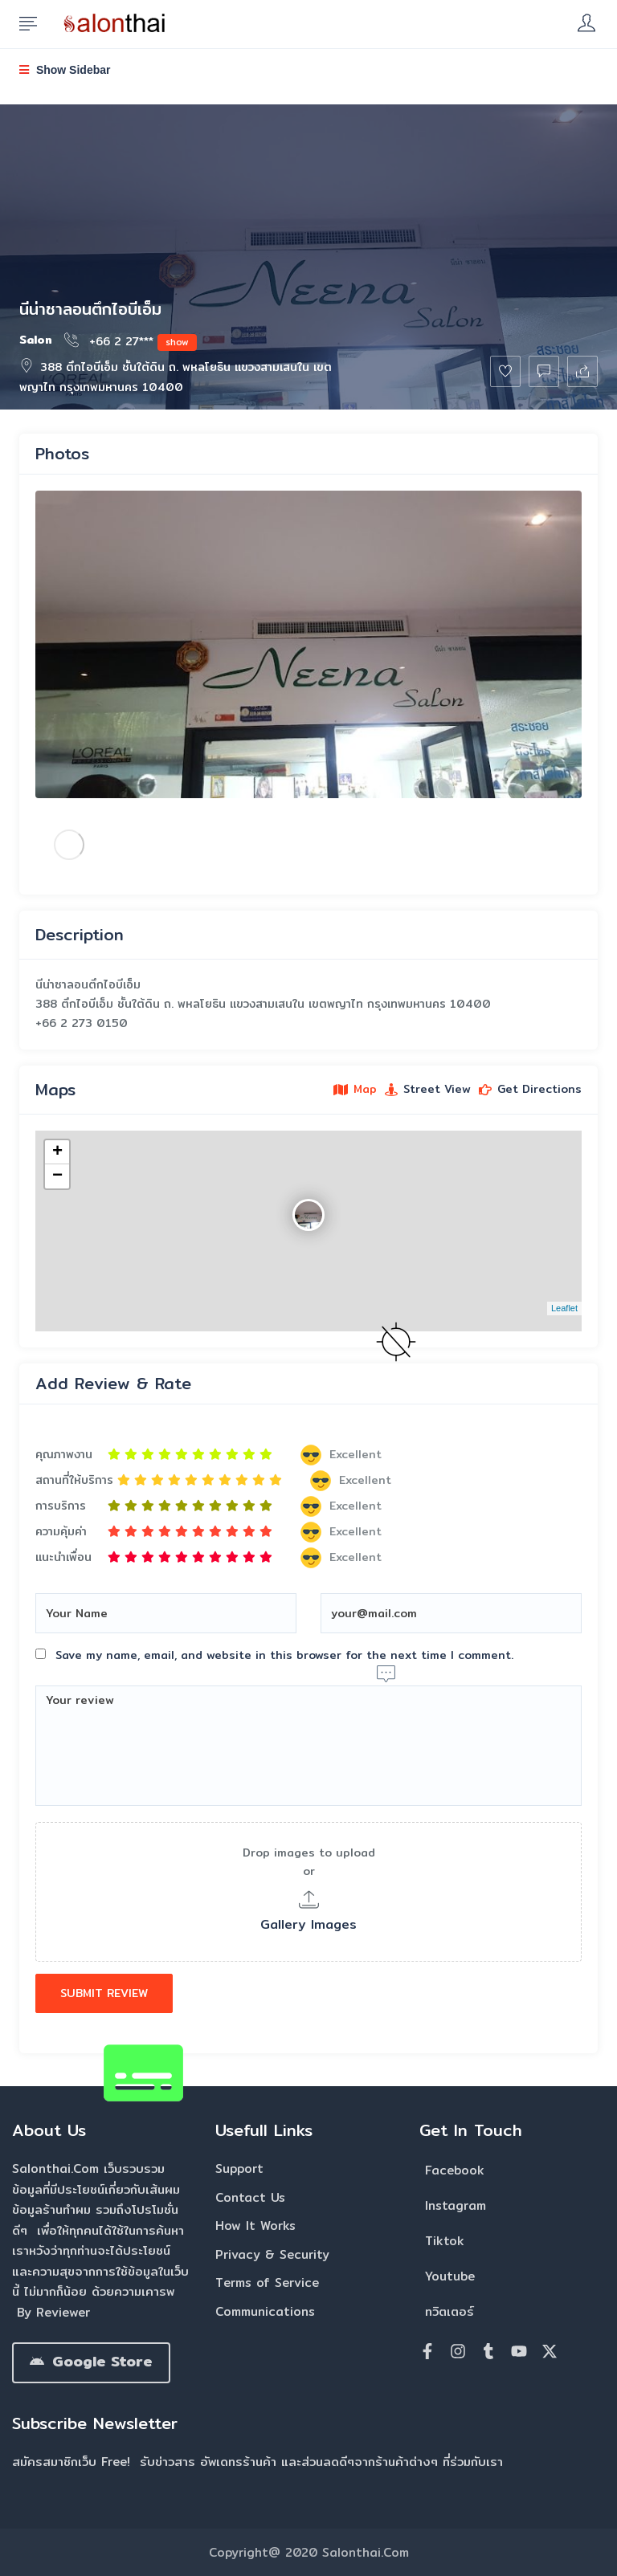 The image size is (617, 2576). I want to click on open chat or messaging, so click(386, 1673).